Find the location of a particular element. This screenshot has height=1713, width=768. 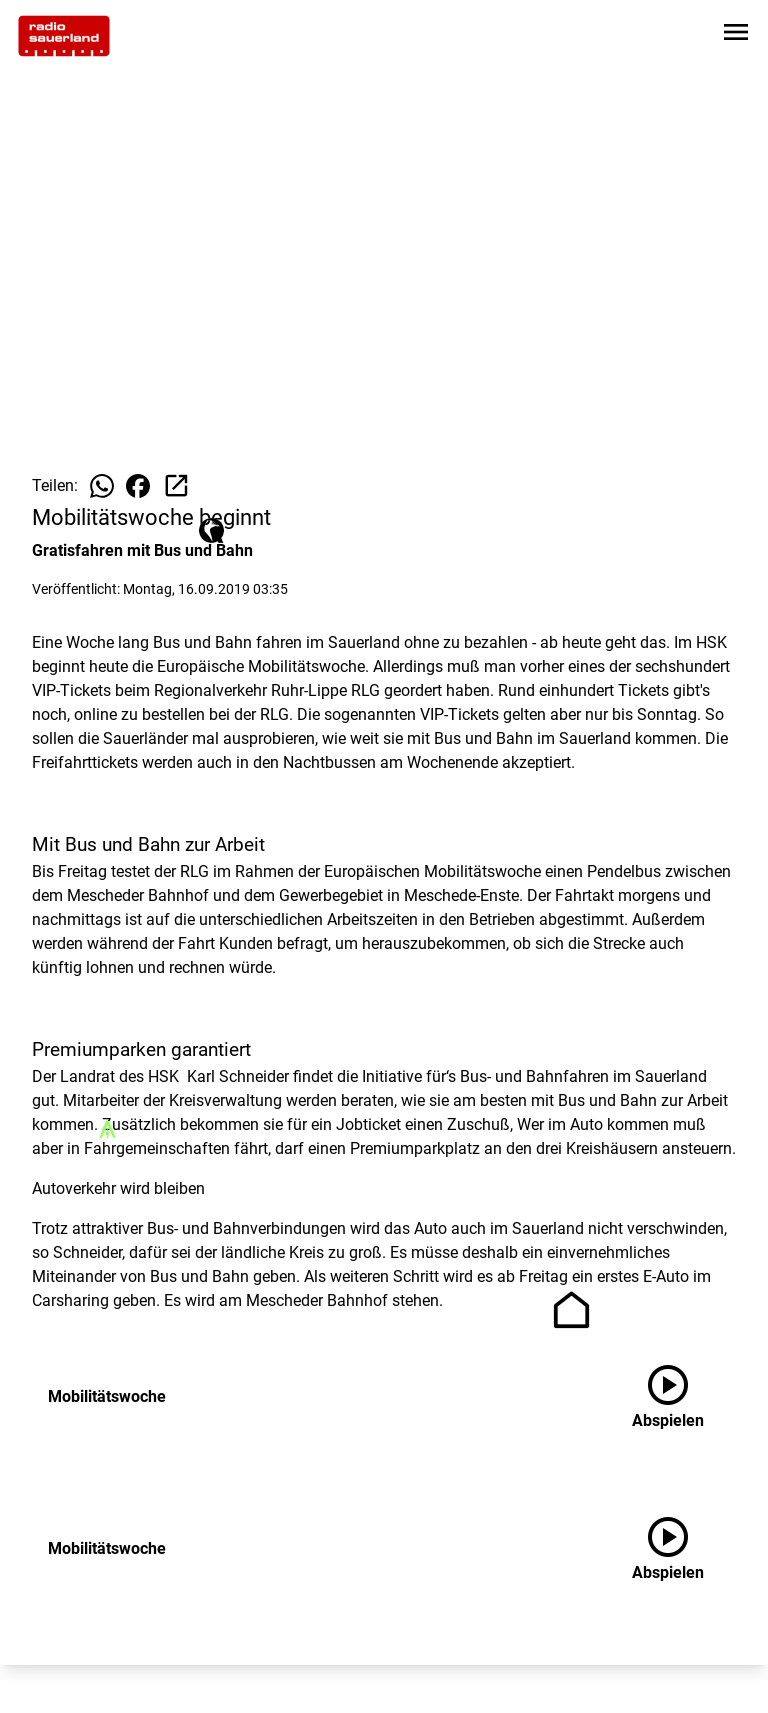

open alacritty terminal emulator is located at coordinates (107, 1130).